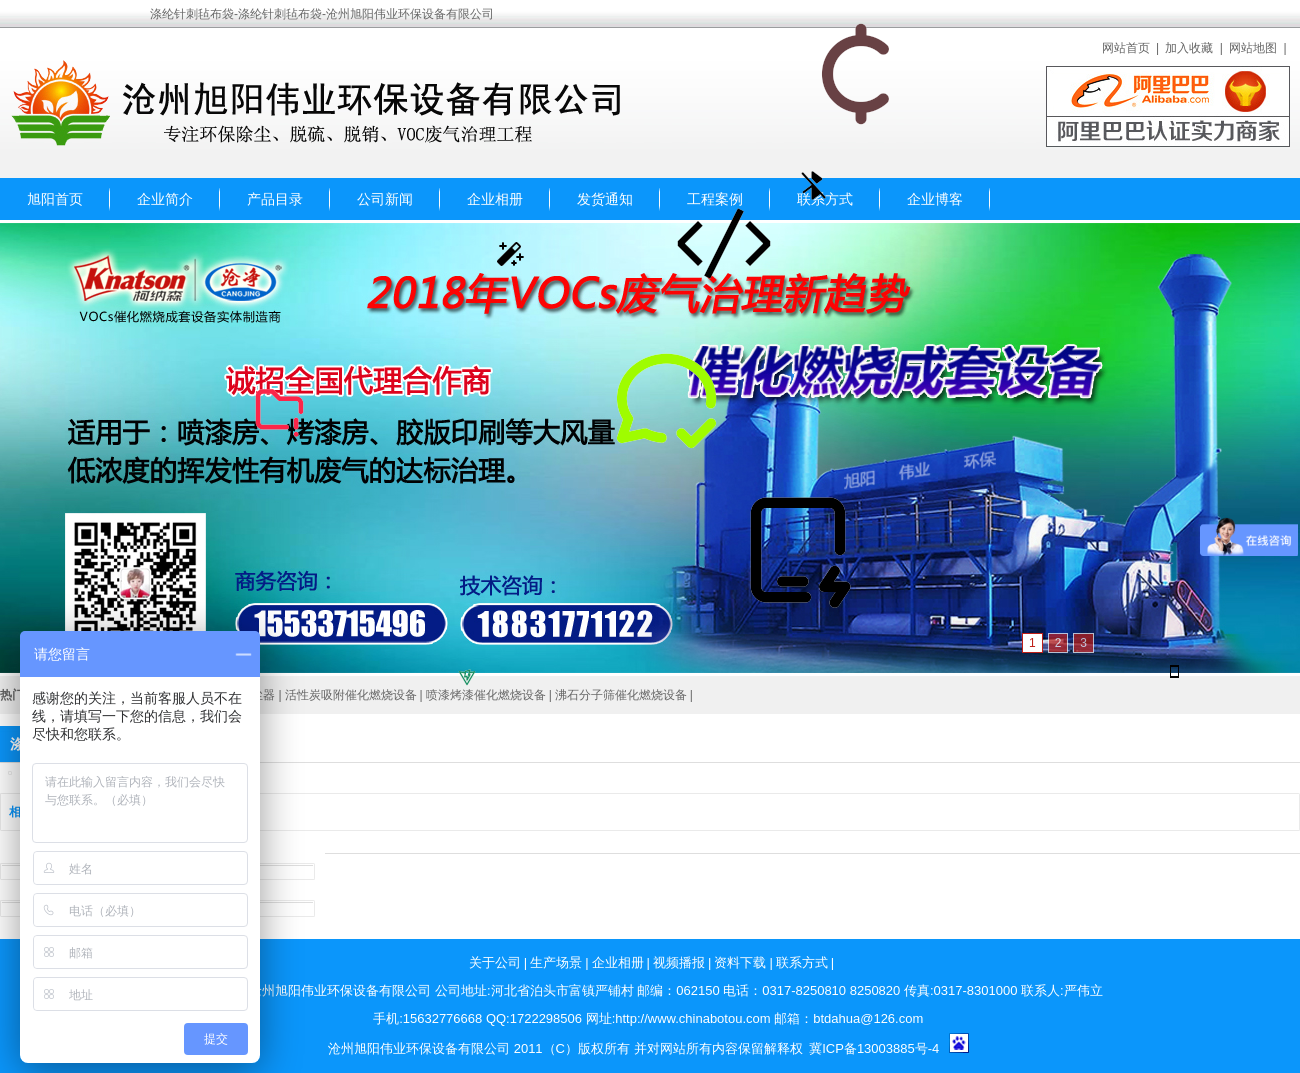 This screenshot has width=1300, height=1073. I want to click on apply automatic enhancements or effects, so click(509, 254).